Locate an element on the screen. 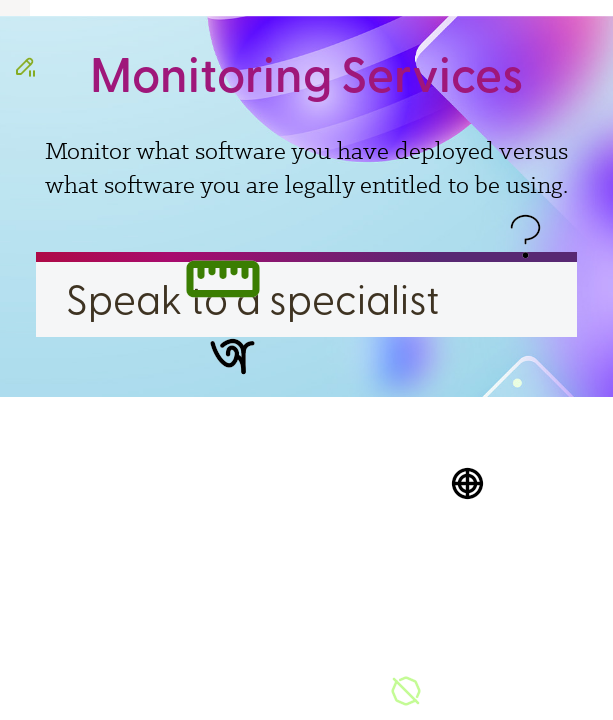 The image size is (613, 720). switch to bangla language input is located at coordinates (232, 356).